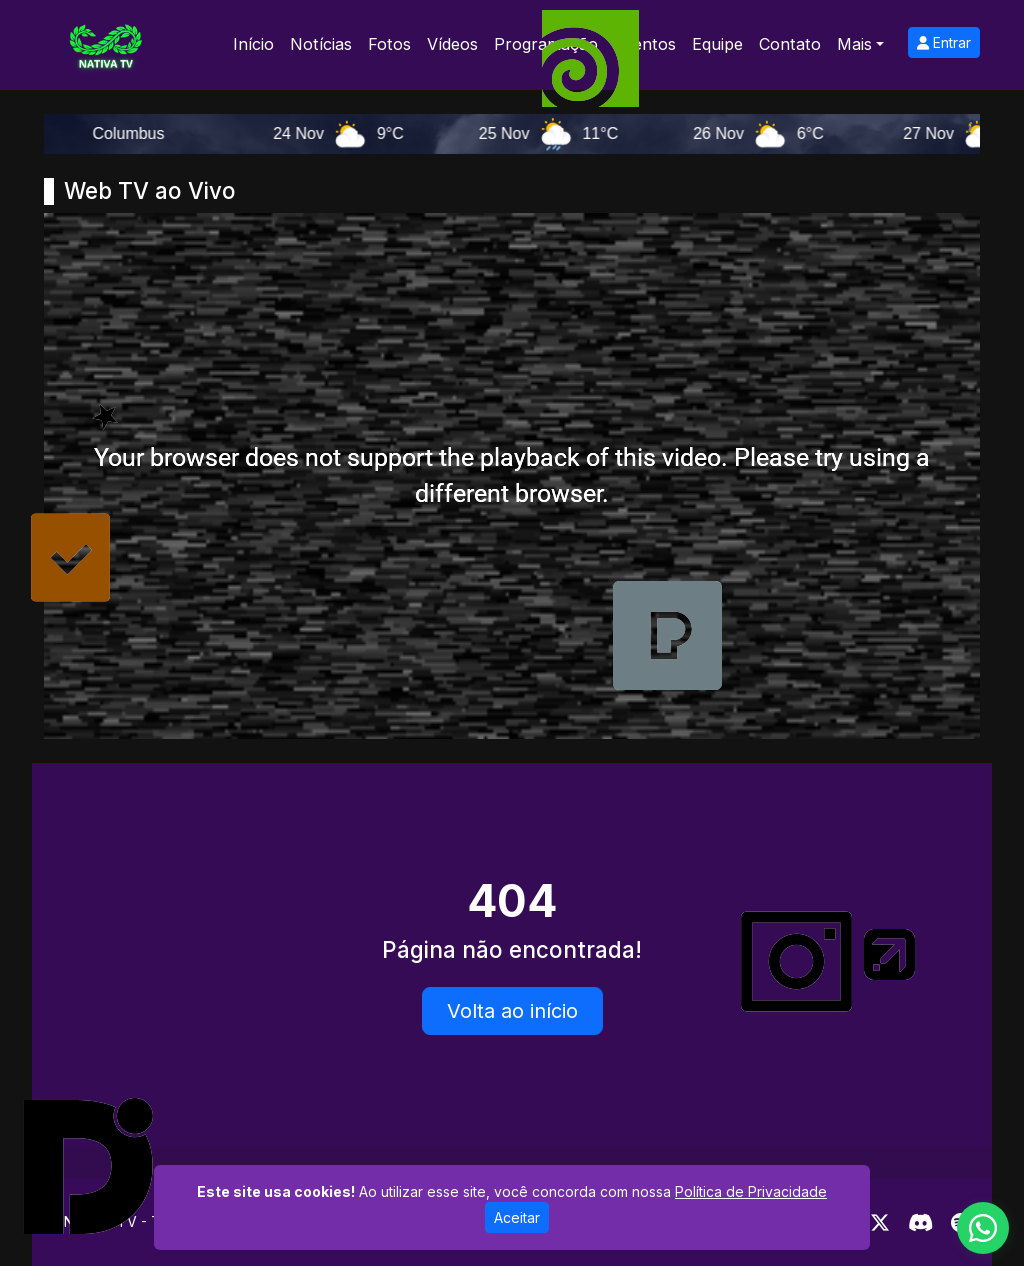  What do you see at coordinates (889, 954) in the screenshot?
I see `open the Expedia travel booking app` at bounding box center [889, 954].